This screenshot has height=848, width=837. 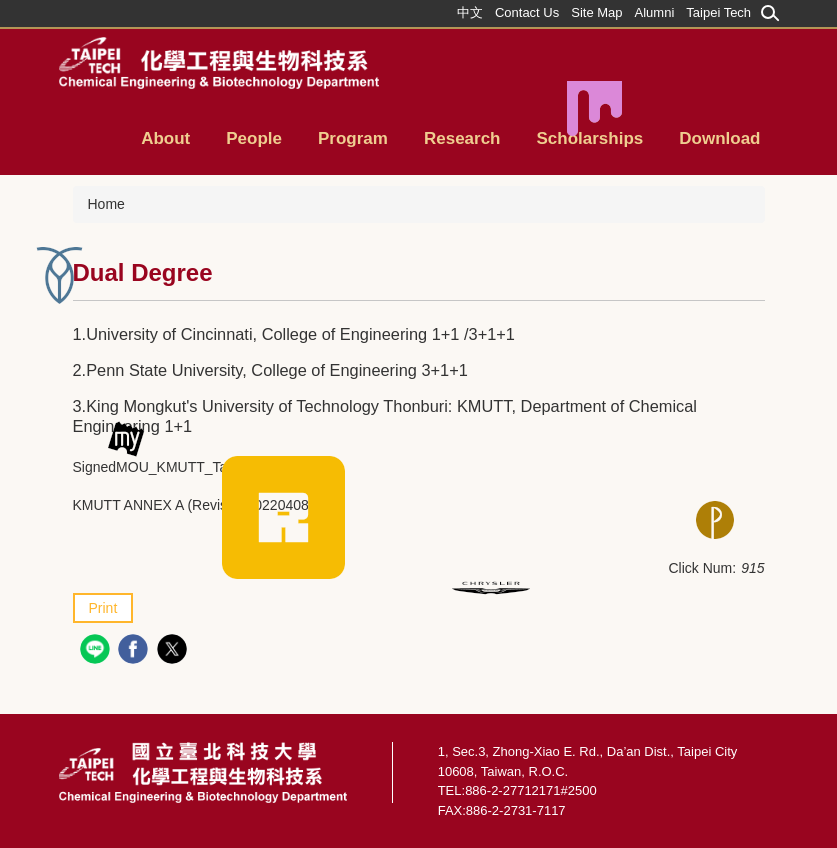 What do you see at coordinates (126, 439) in the screenshot?
I see `open BookMyShow app` at bounding box center [126, 439].